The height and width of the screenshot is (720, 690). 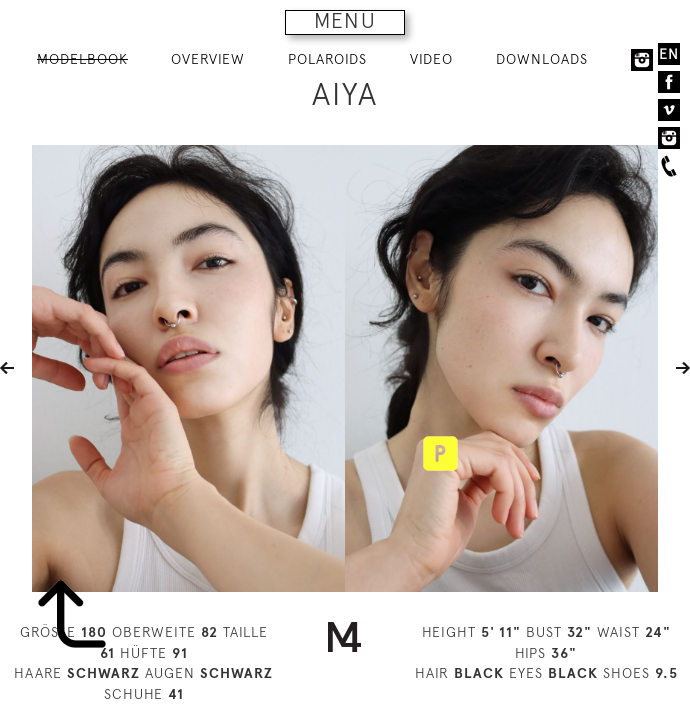 I want to click on go back and up in navigation, so click(x=72, y=614).